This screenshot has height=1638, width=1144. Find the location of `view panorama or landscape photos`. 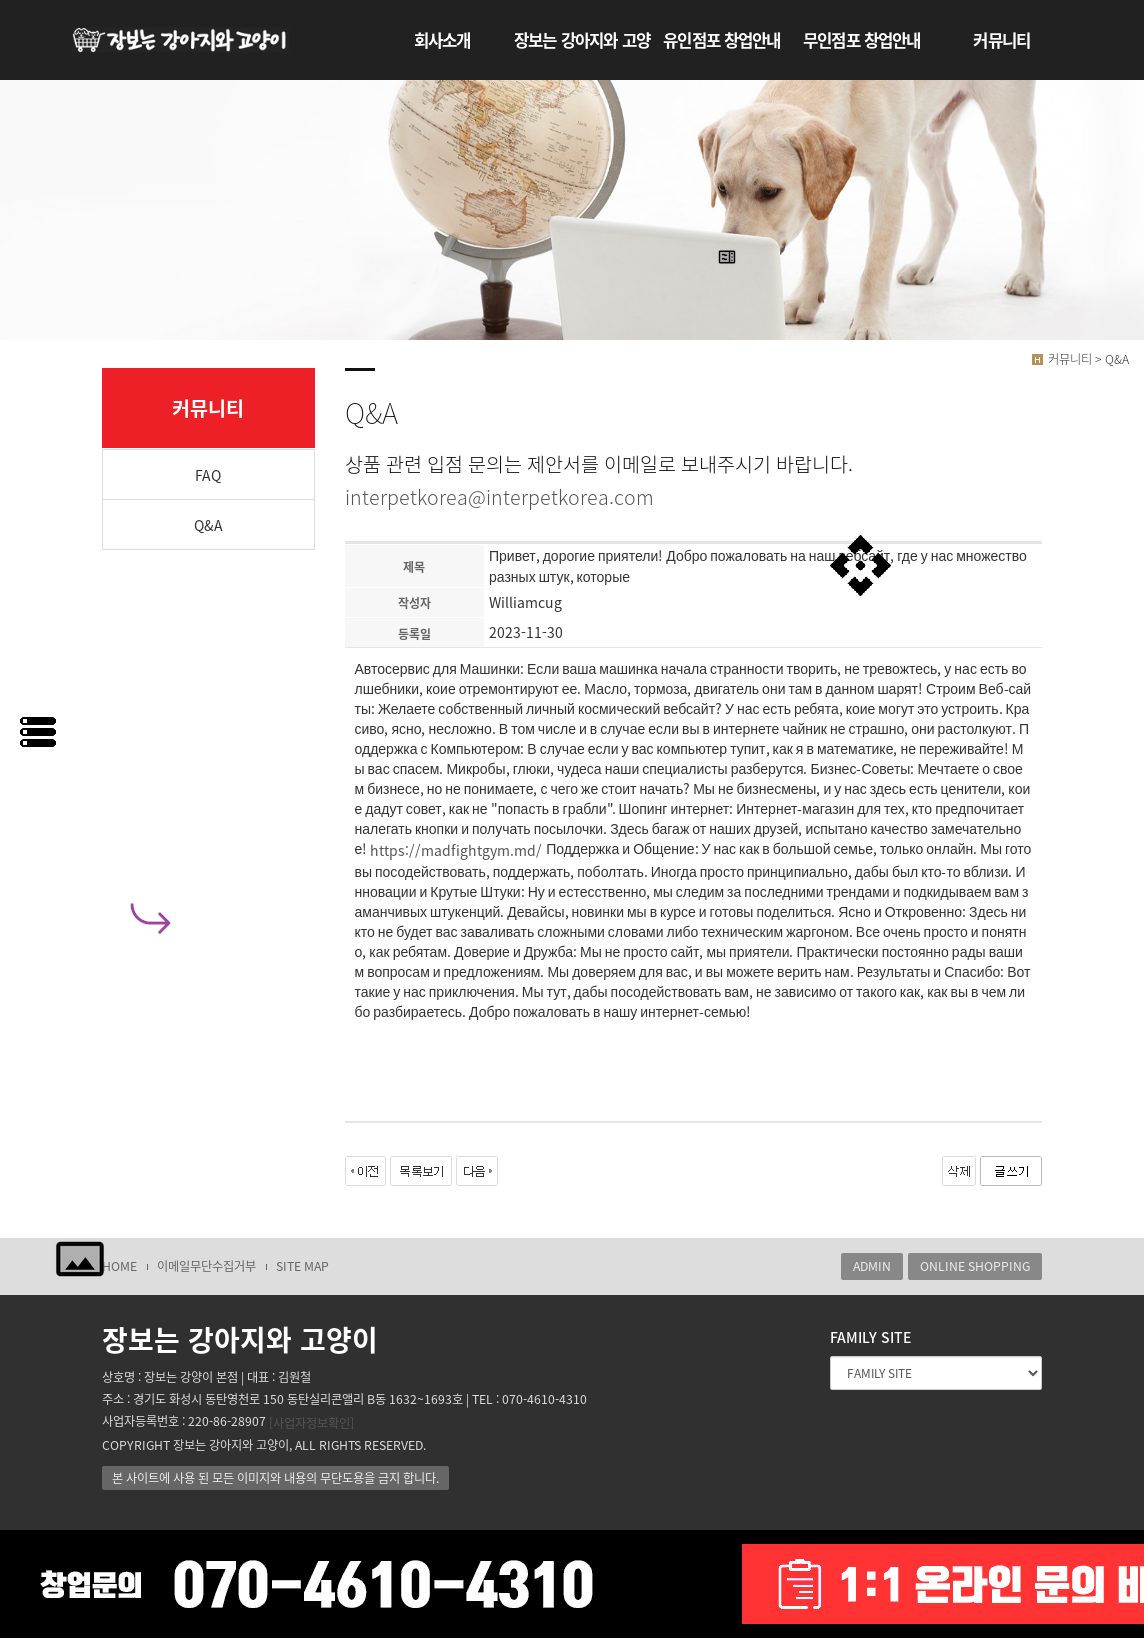

view panorama or landscape photos is located at coordinates (80, 1259).